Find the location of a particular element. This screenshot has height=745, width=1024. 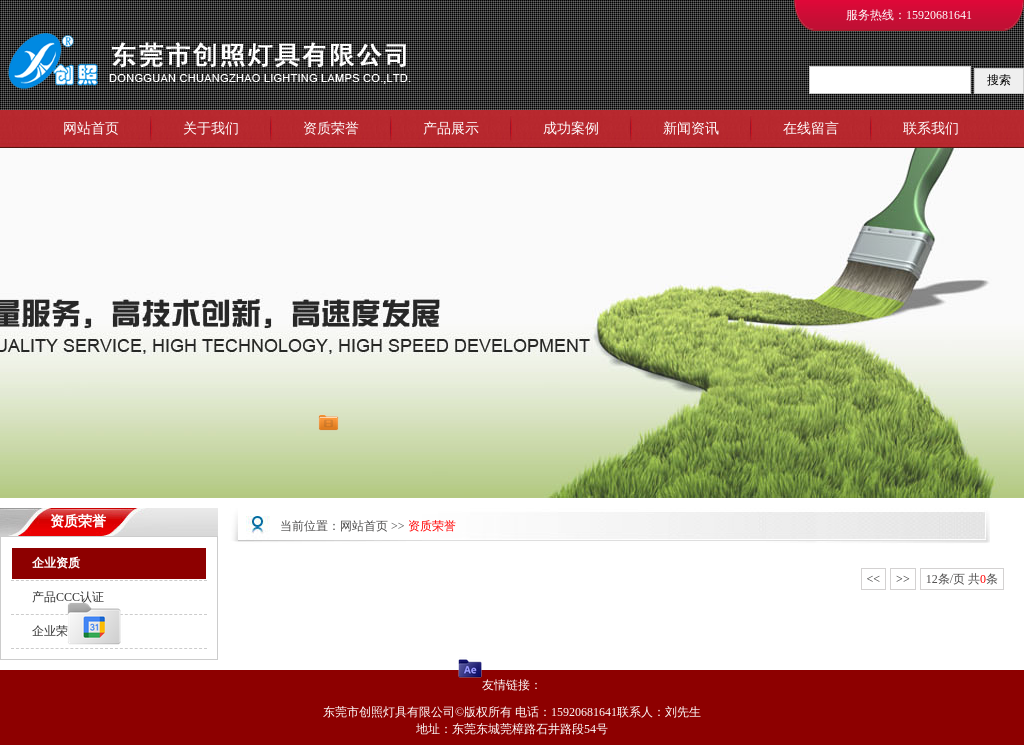

folder containing Adobe After Effects project files is located at coordinates (470, 669).